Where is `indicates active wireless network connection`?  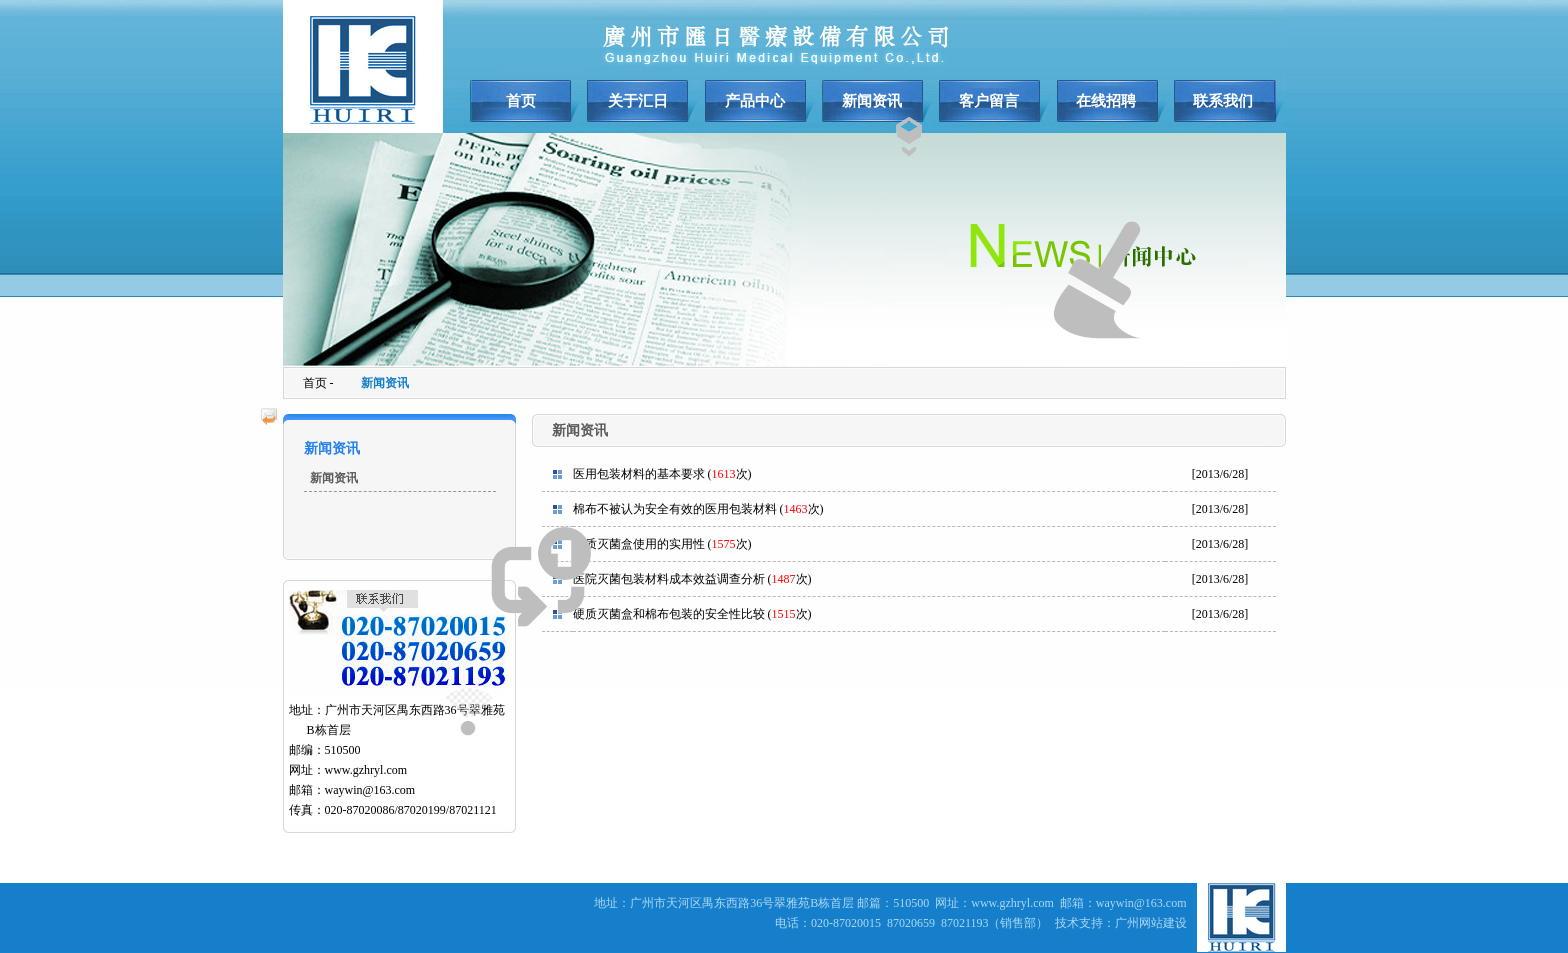
indicates active wireless network connection is located at coordinates (468, 710).